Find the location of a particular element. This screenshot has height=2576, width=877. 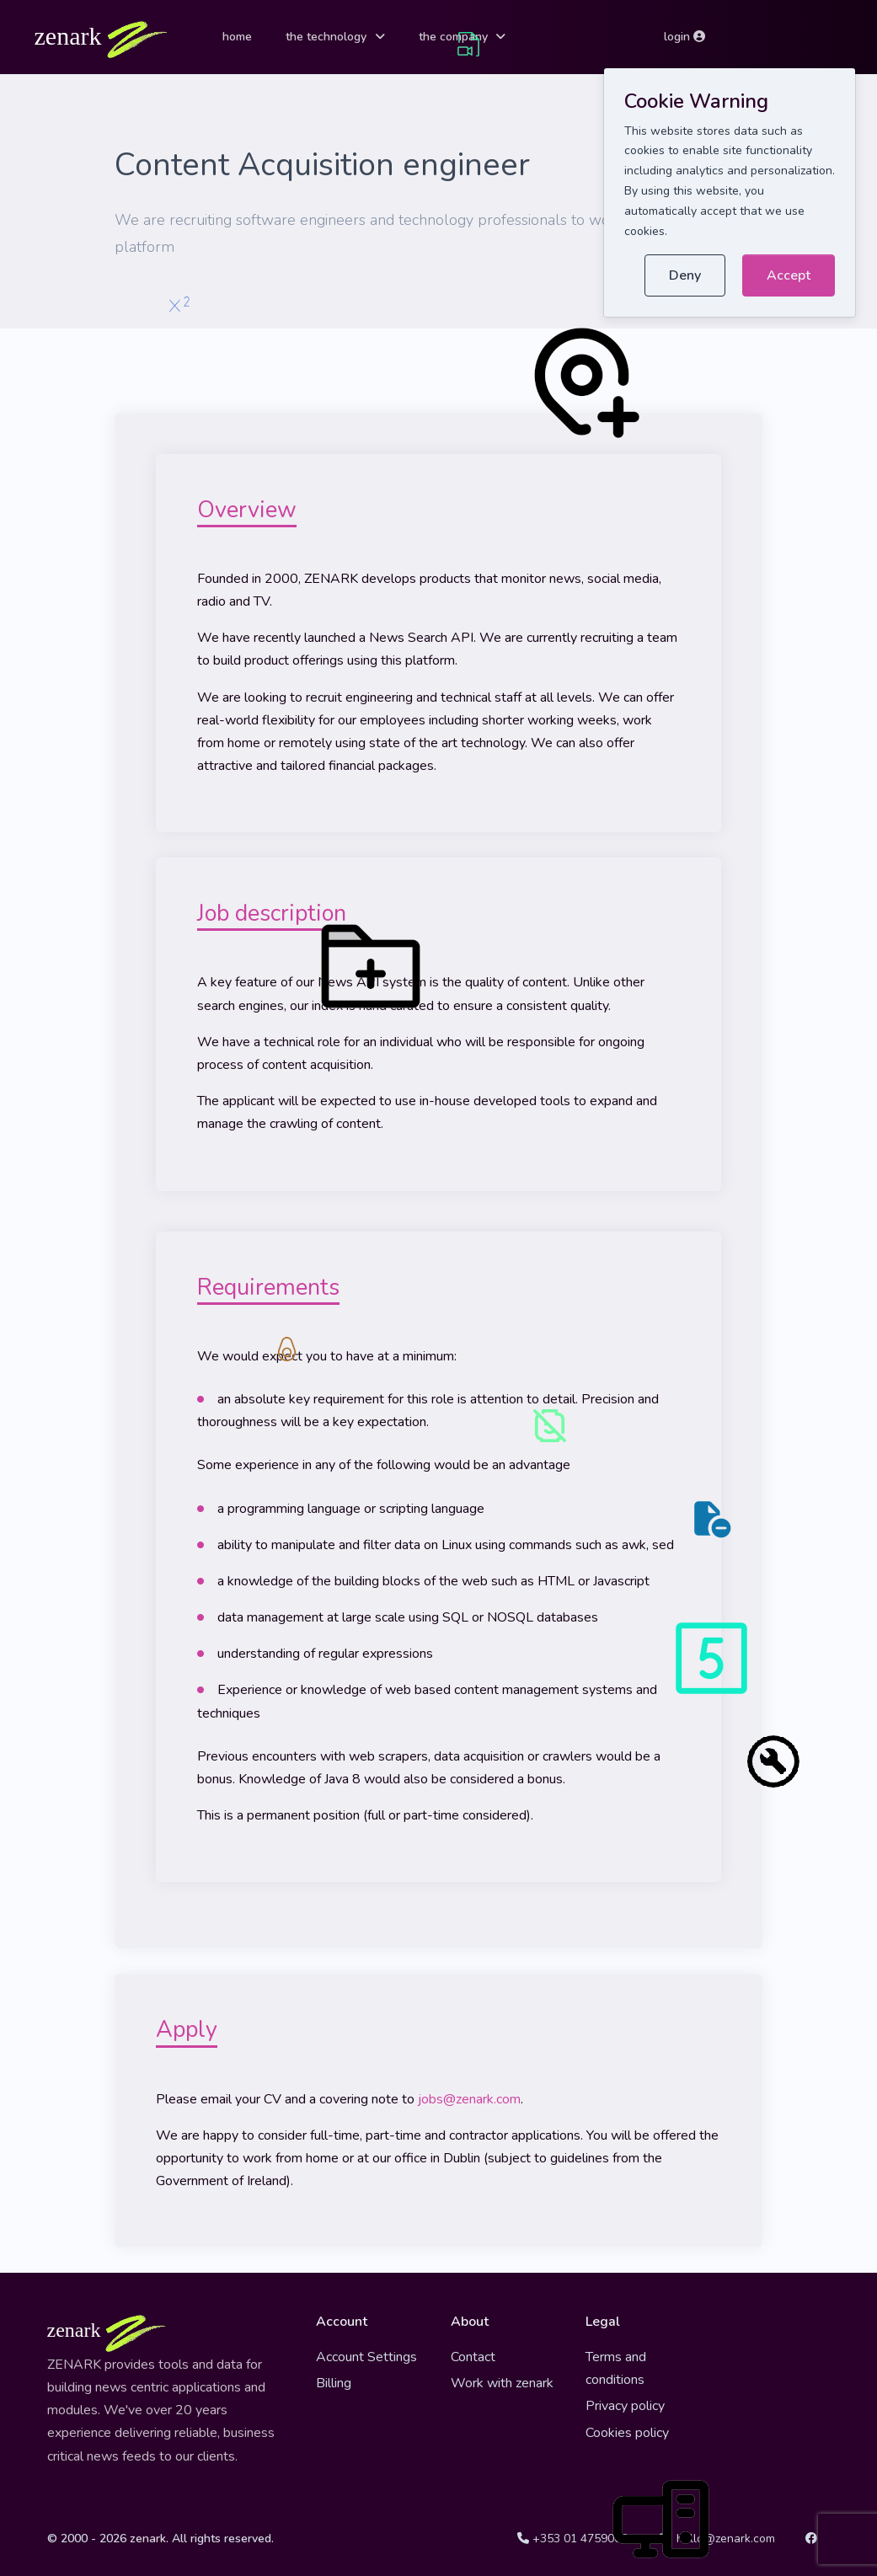

disable or disconnect building blocks integration is located at coordinates (549, 1425).